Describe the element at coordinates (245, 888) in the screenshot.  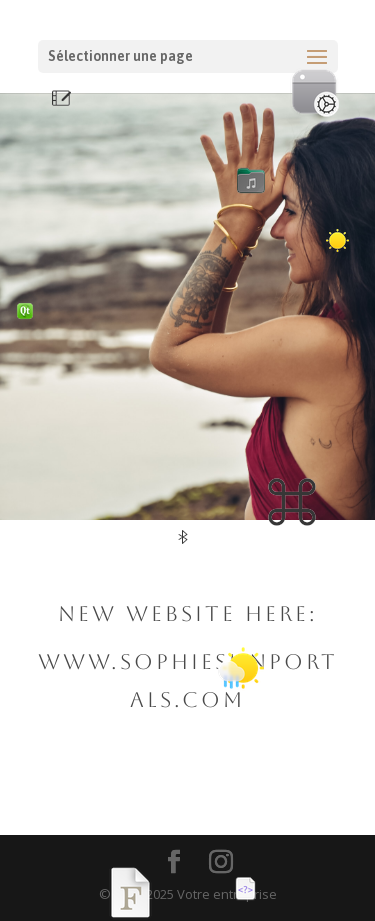
I see `open a php source code file` at that location.